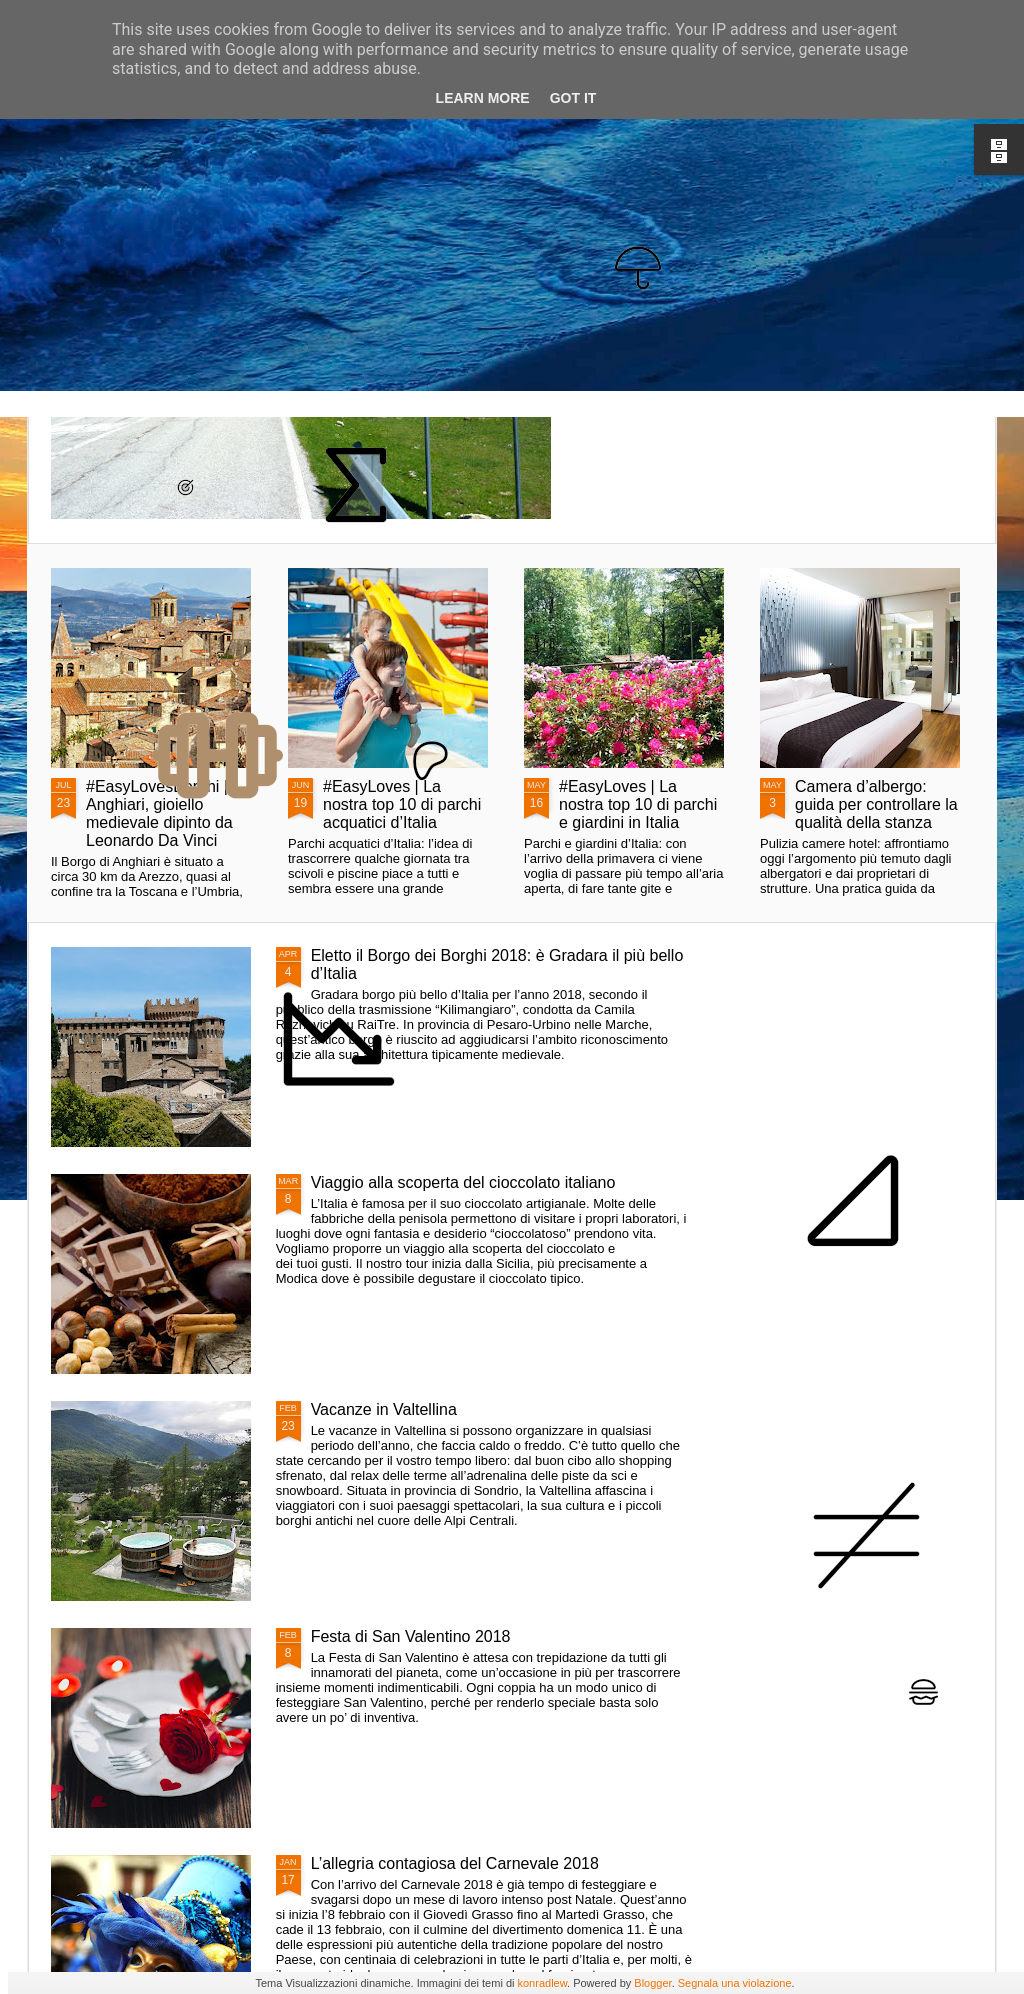 This screenshot has height=1994, width=1024. What do you see at coordinates (429, 760) in the screenshot?
I see `visit patreon page` at bounding box center [429, 760].